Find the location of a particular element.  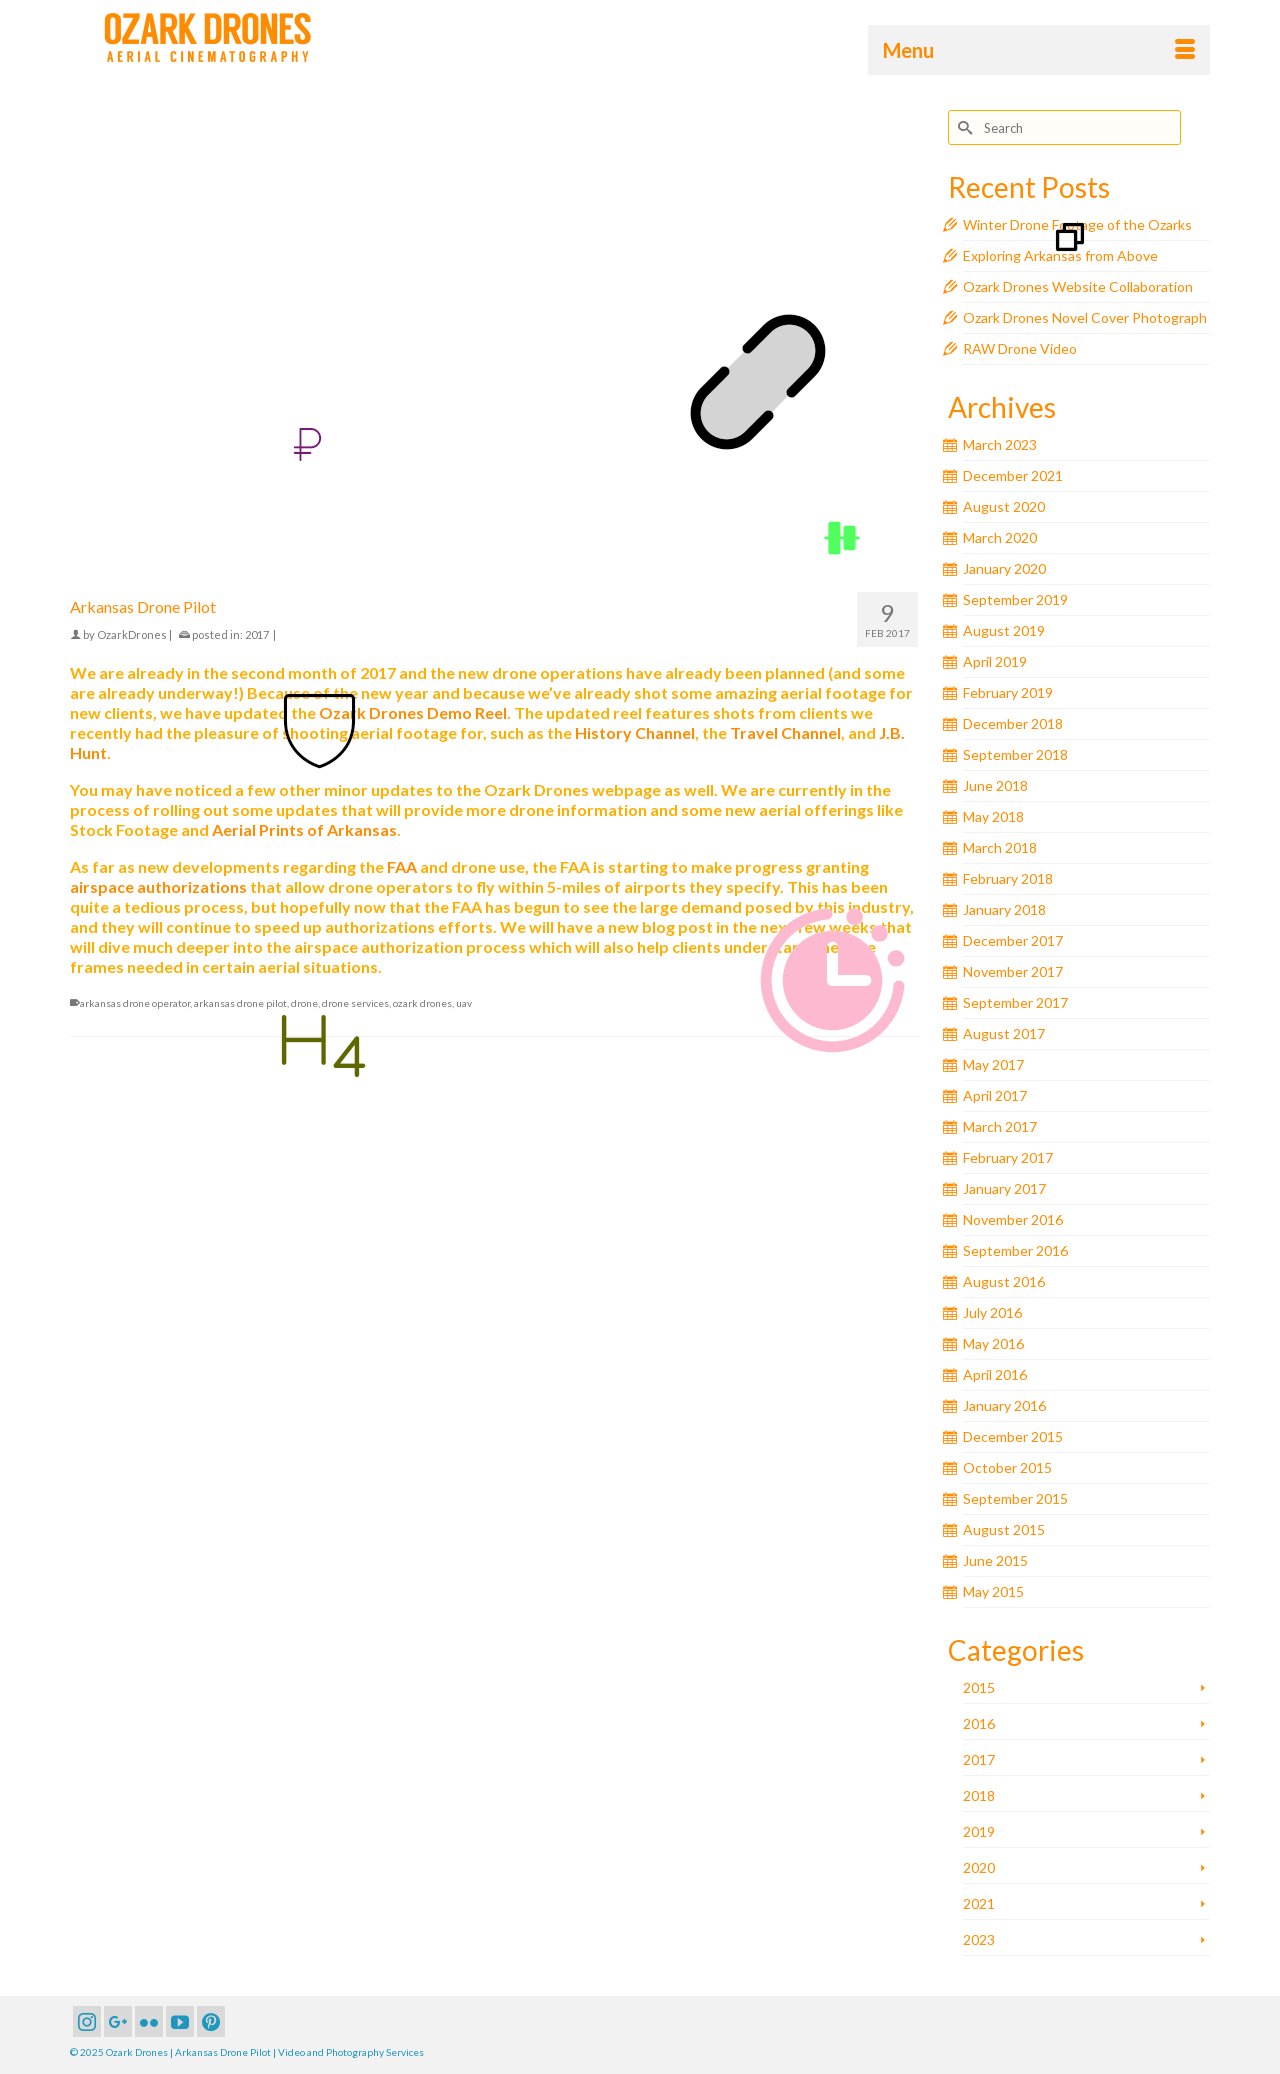

align selected objects to vertical center is located at coordinates (842, 538).